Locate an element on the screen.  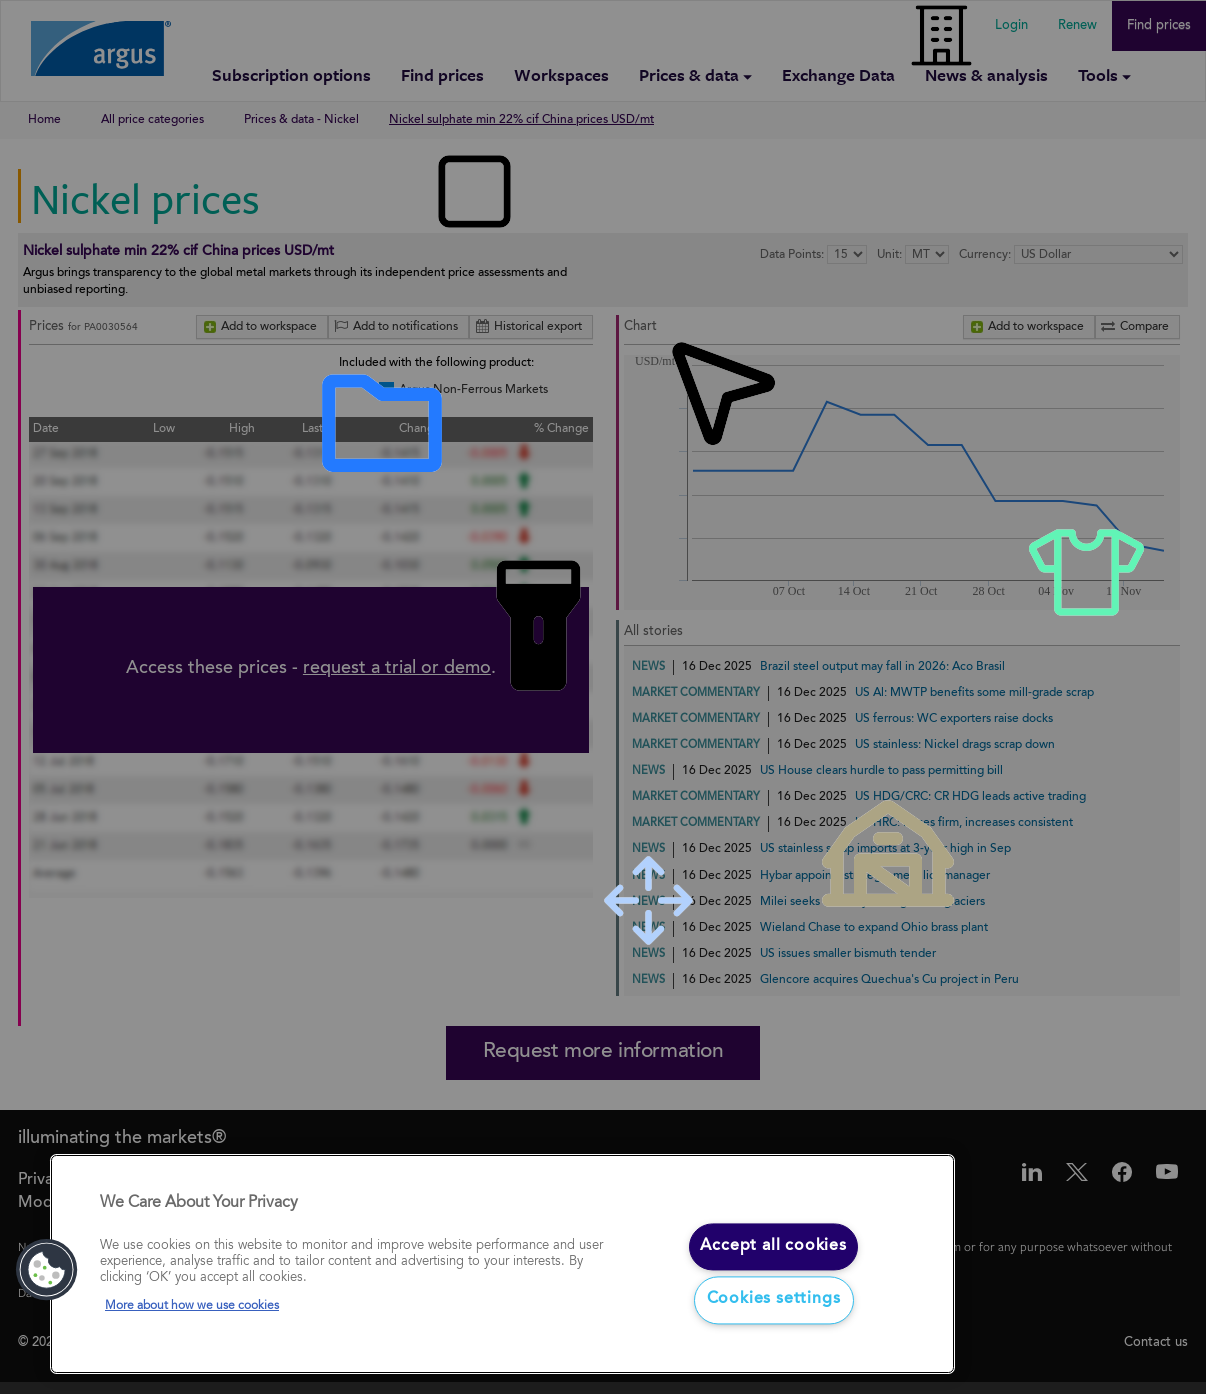
open file folder is located at coordinates (382, 421).